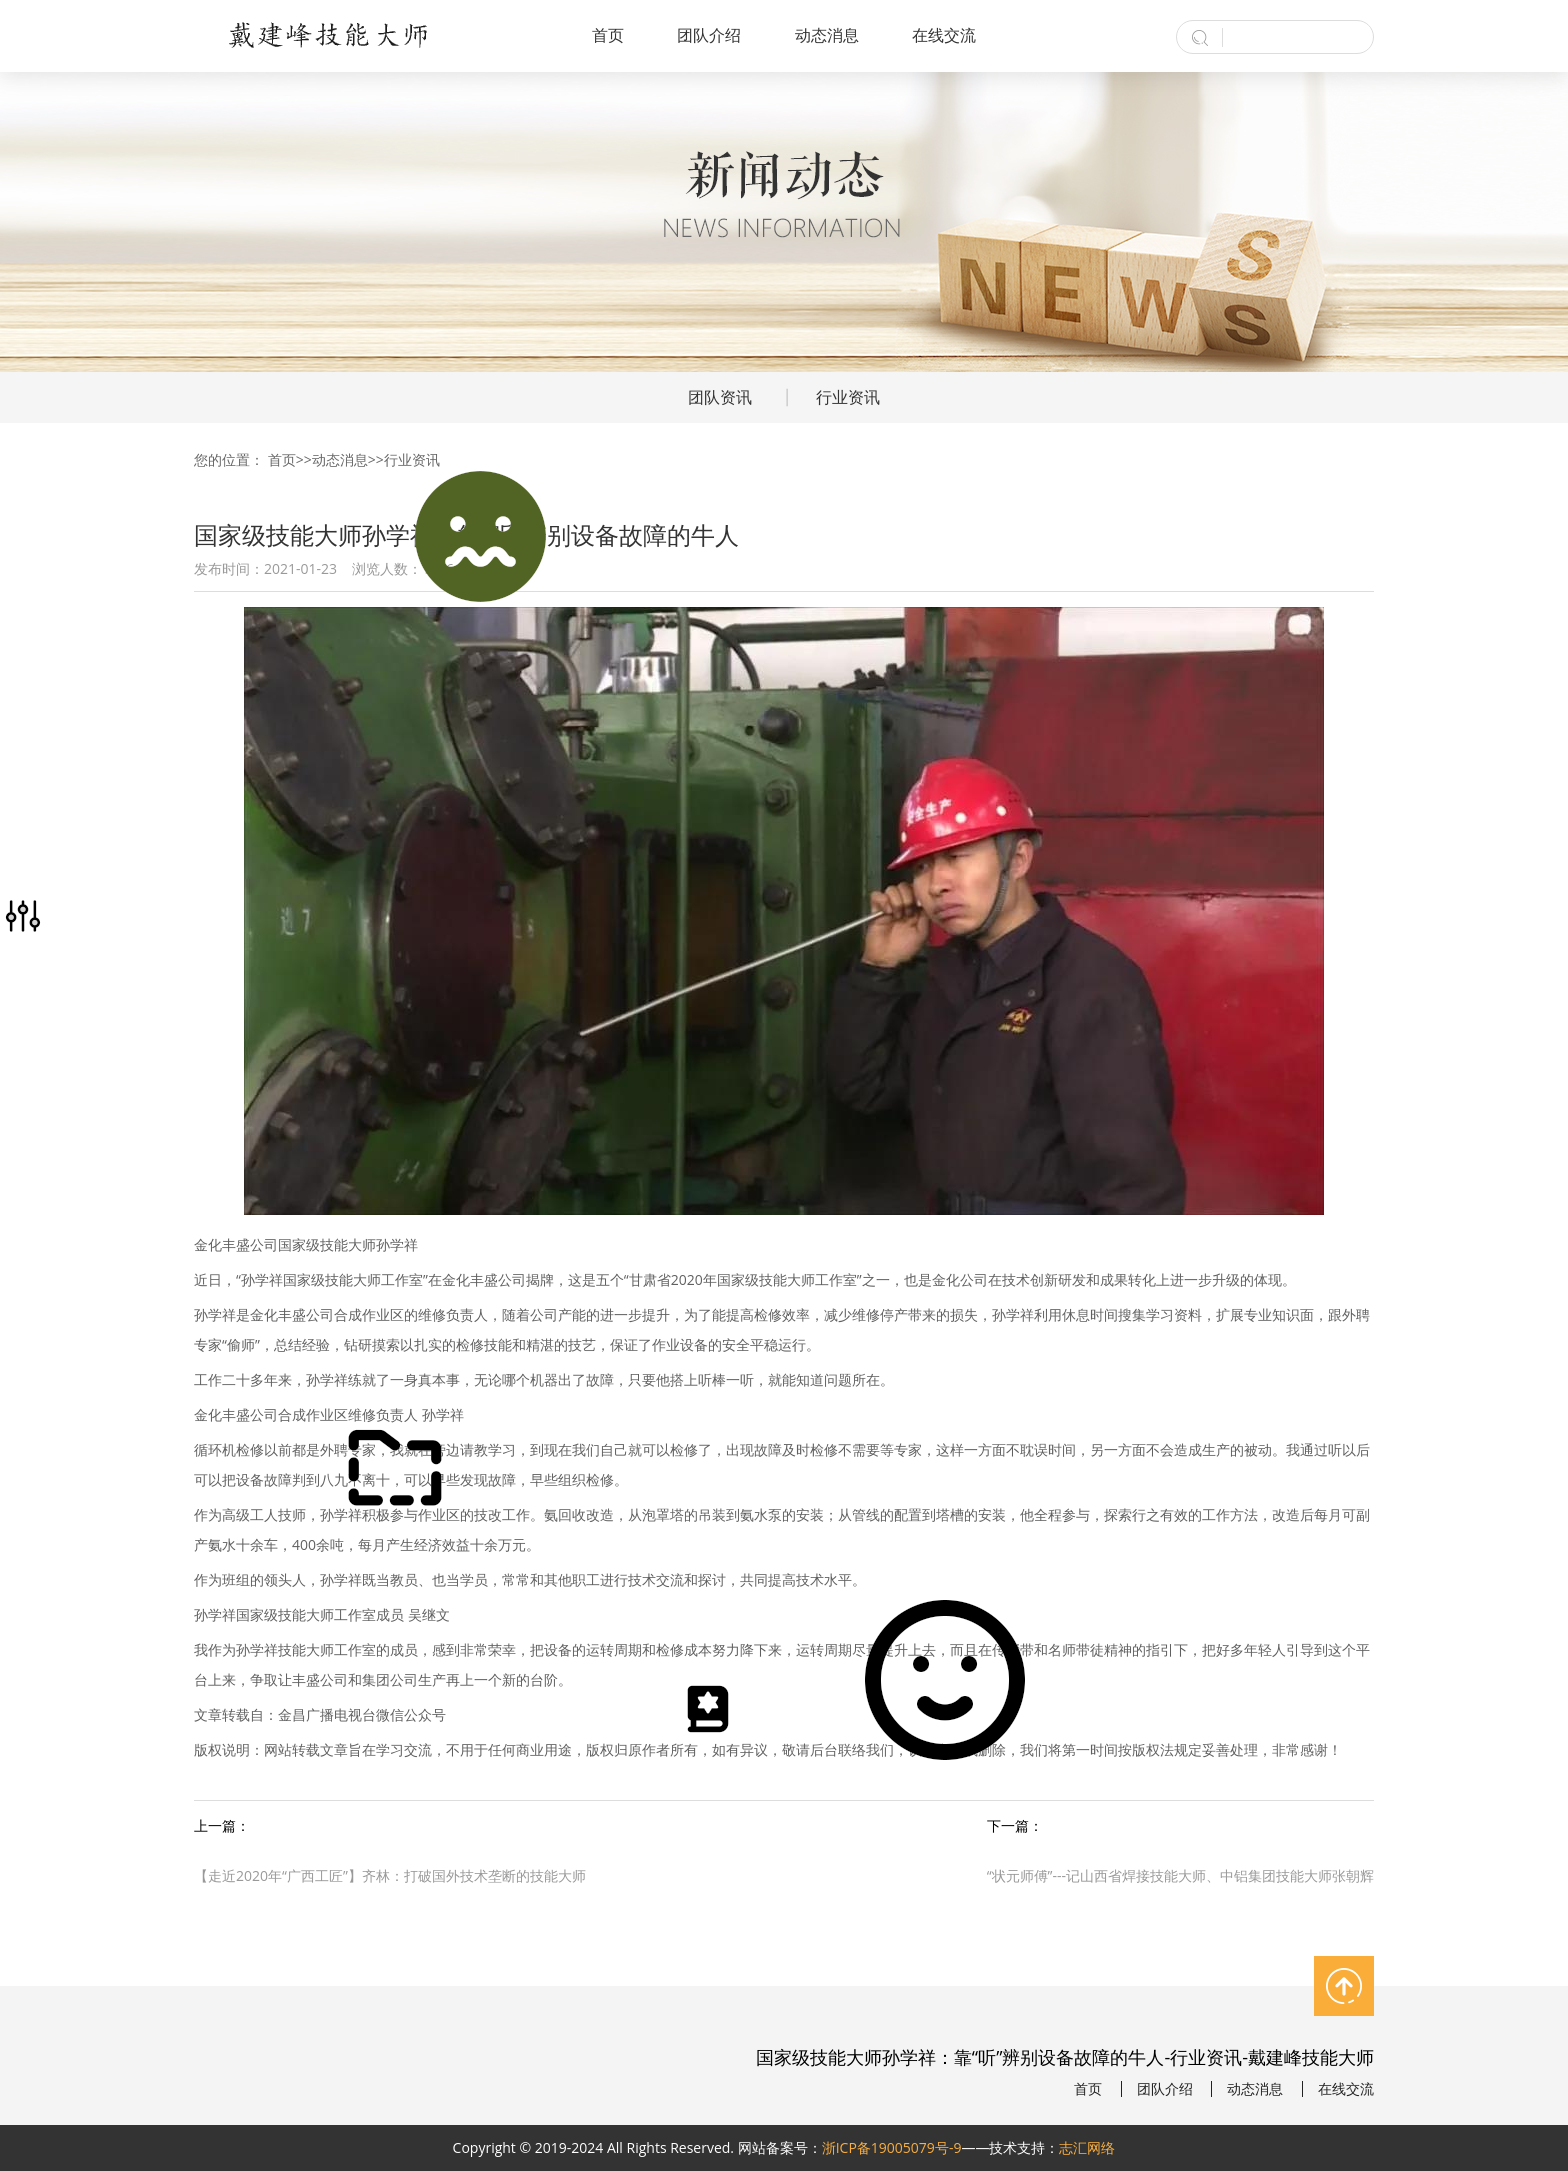  I want to click on indicates a nervous or anxious status, so click(480, 536).